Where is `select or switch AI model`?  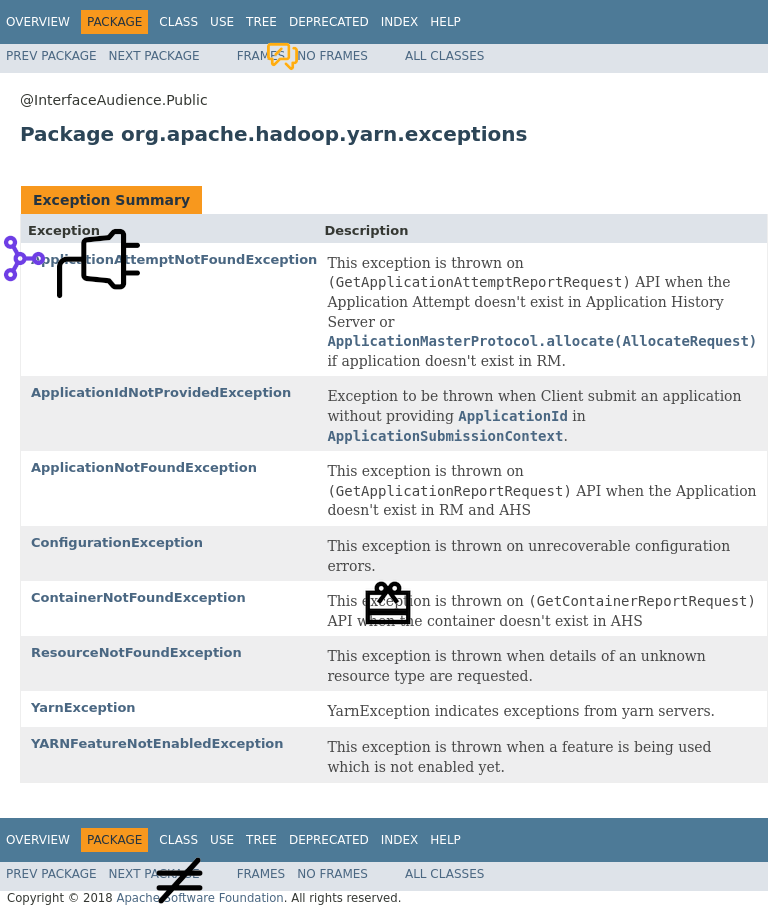
select or switch AI model is located at coordinates (24, 258).